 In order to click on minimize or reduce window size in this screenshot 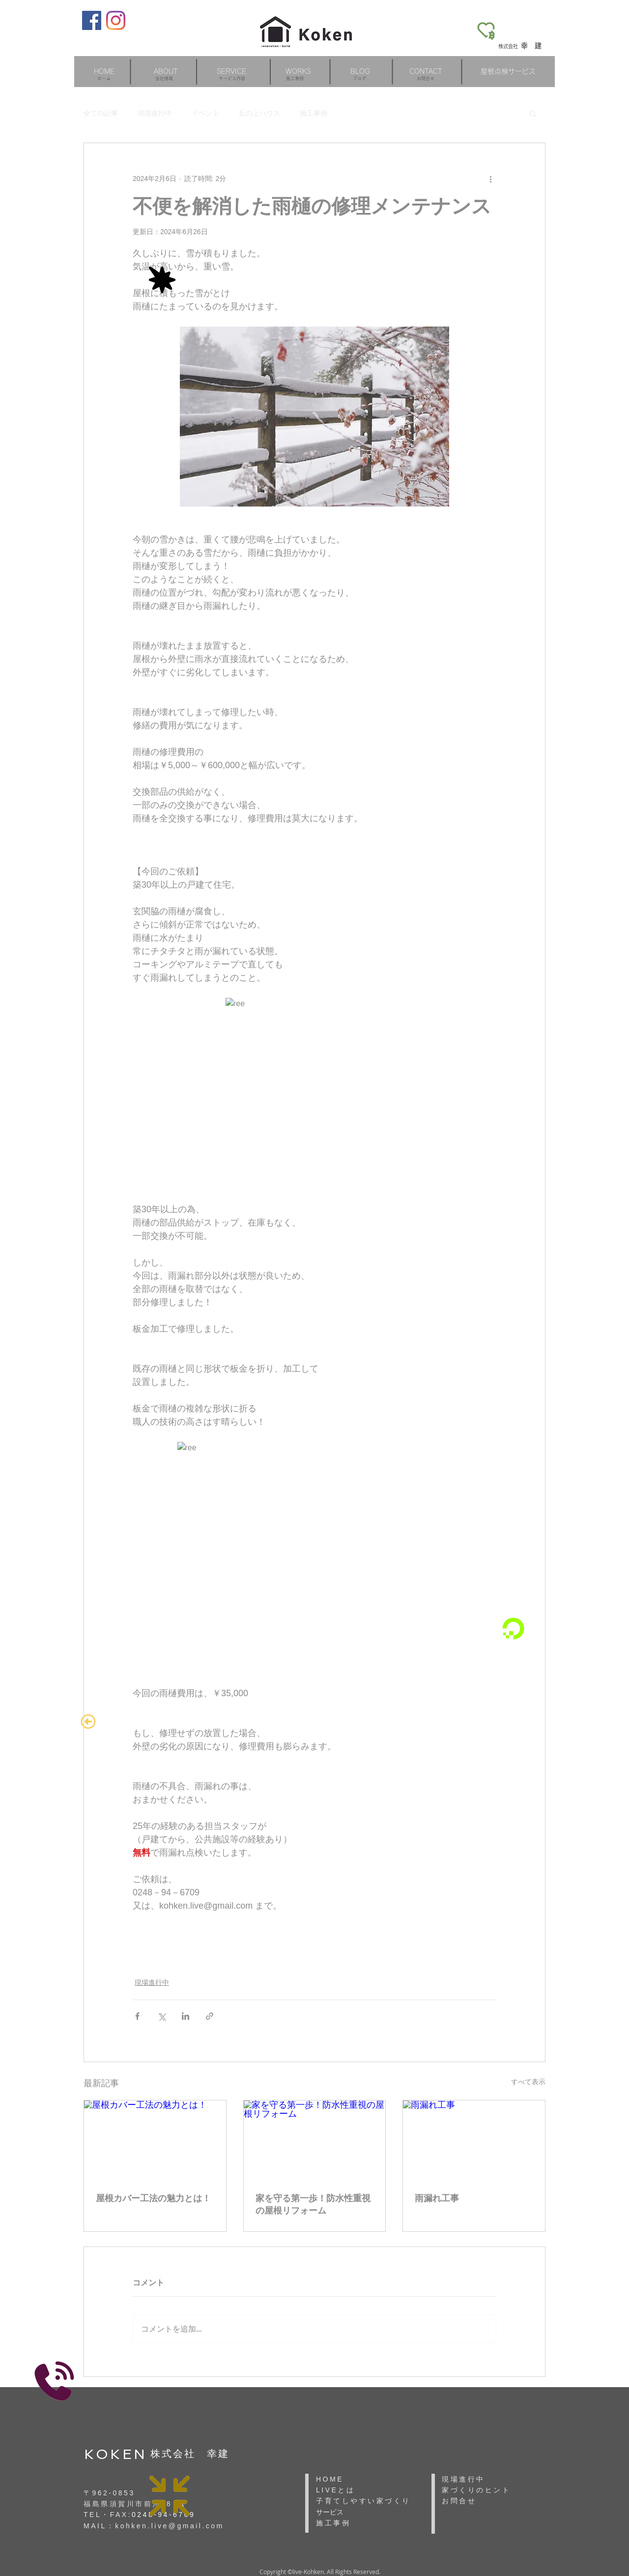, I will do `click(170, 2496)`.